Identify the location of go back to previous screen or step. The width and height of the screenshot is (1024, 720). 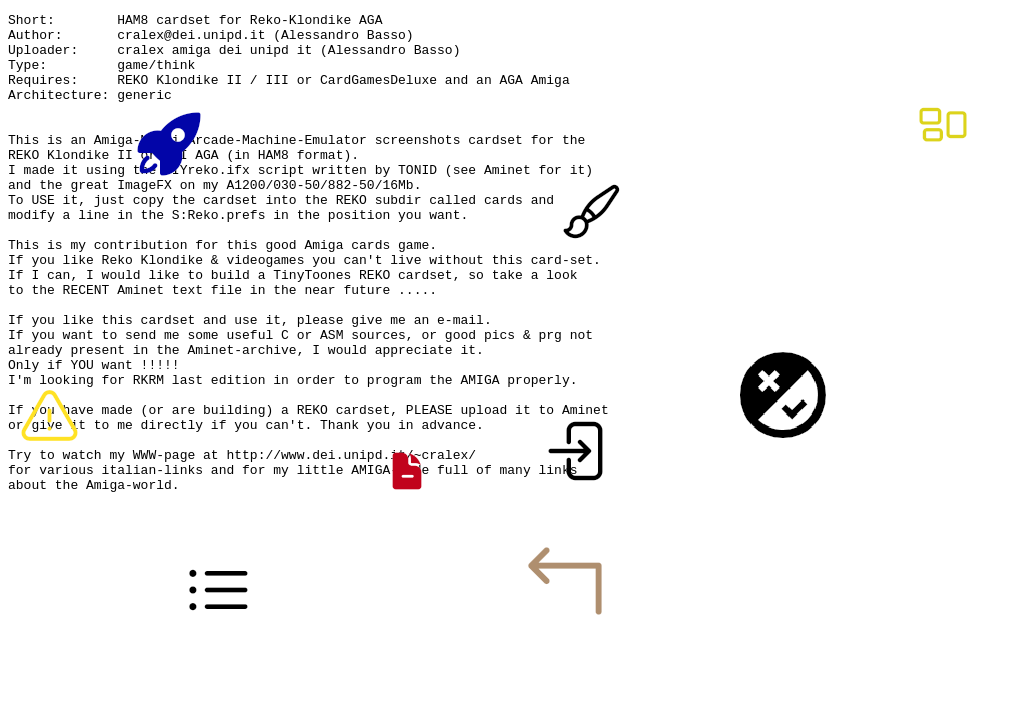
(565, 581).